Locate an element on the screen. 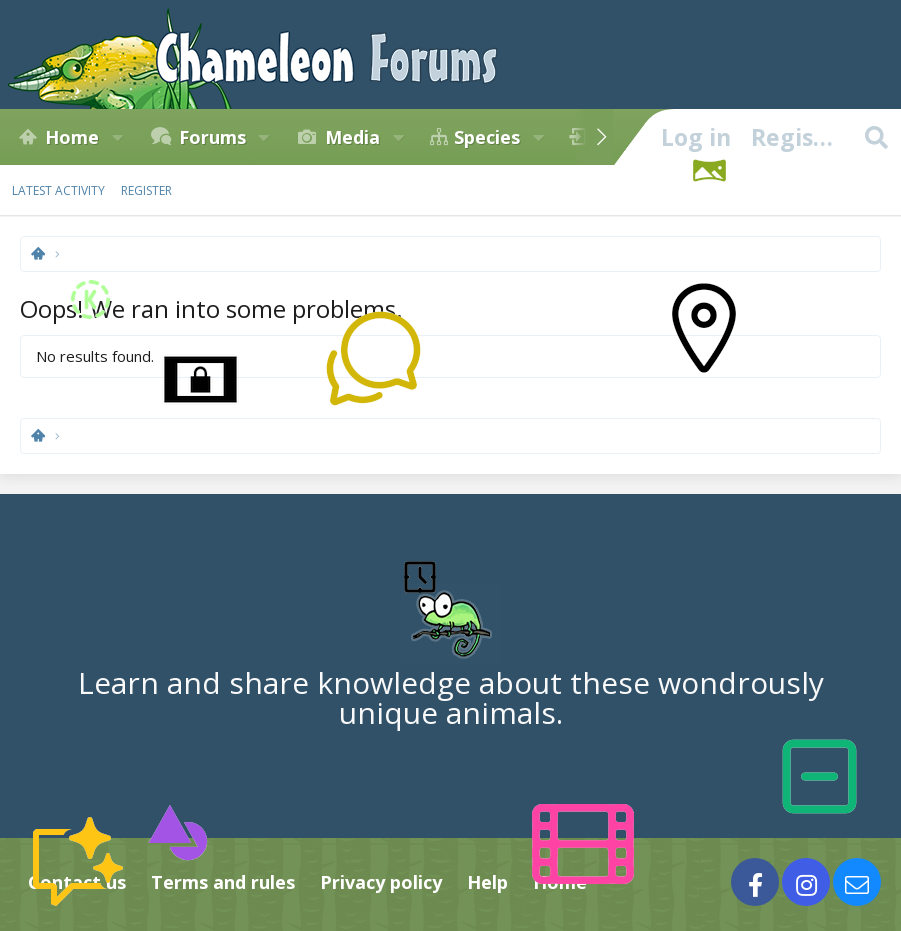 This screenshot has width=901, height=931. start an AI-powered chat conversation is located at coordinates (75, 865).